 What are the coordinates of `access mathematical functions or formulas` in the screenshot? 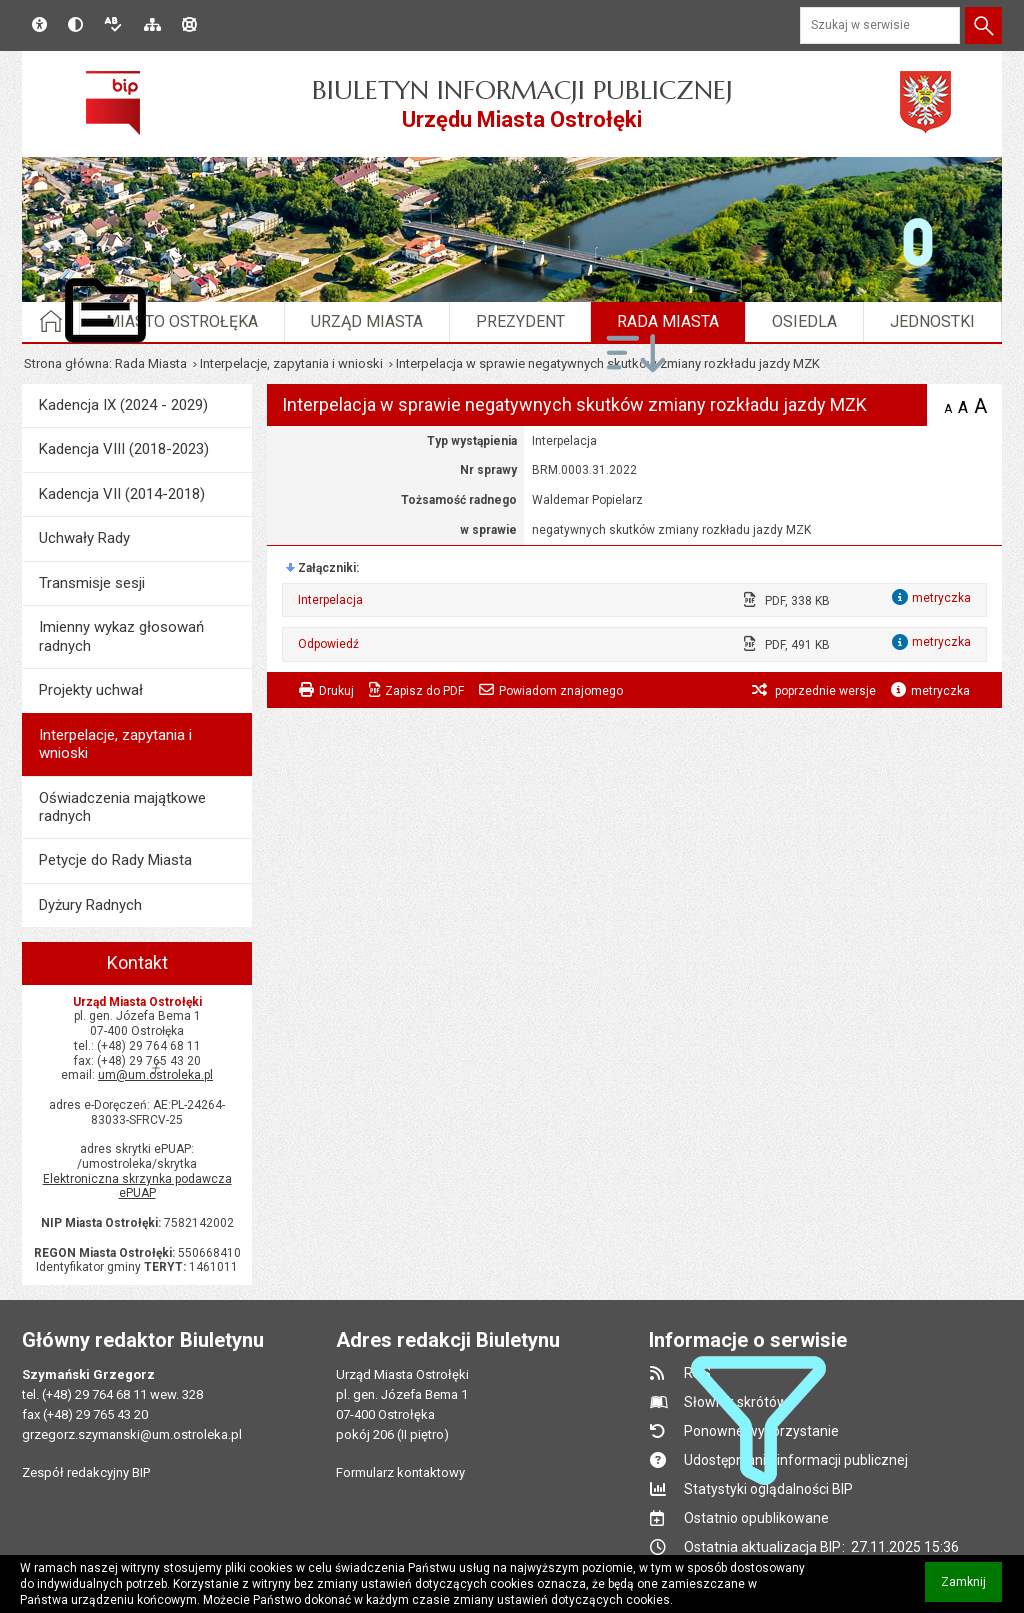 It's located at (156, 1068).